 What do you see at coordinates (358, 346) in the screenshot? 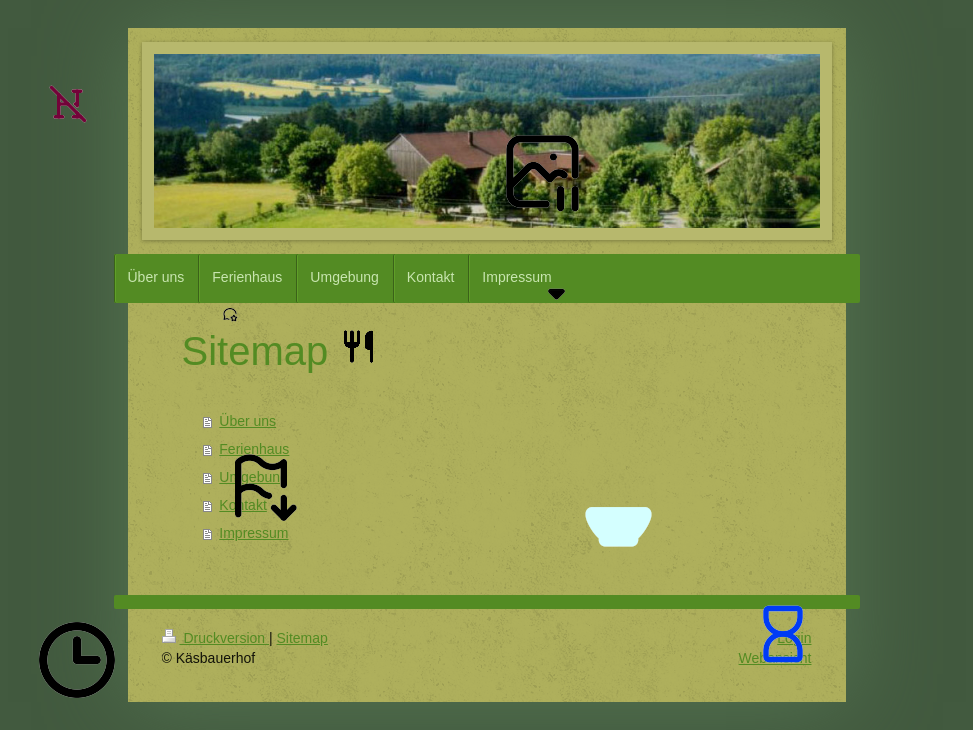
I see `find nearby restaurants` at bounding box center [358, 346].